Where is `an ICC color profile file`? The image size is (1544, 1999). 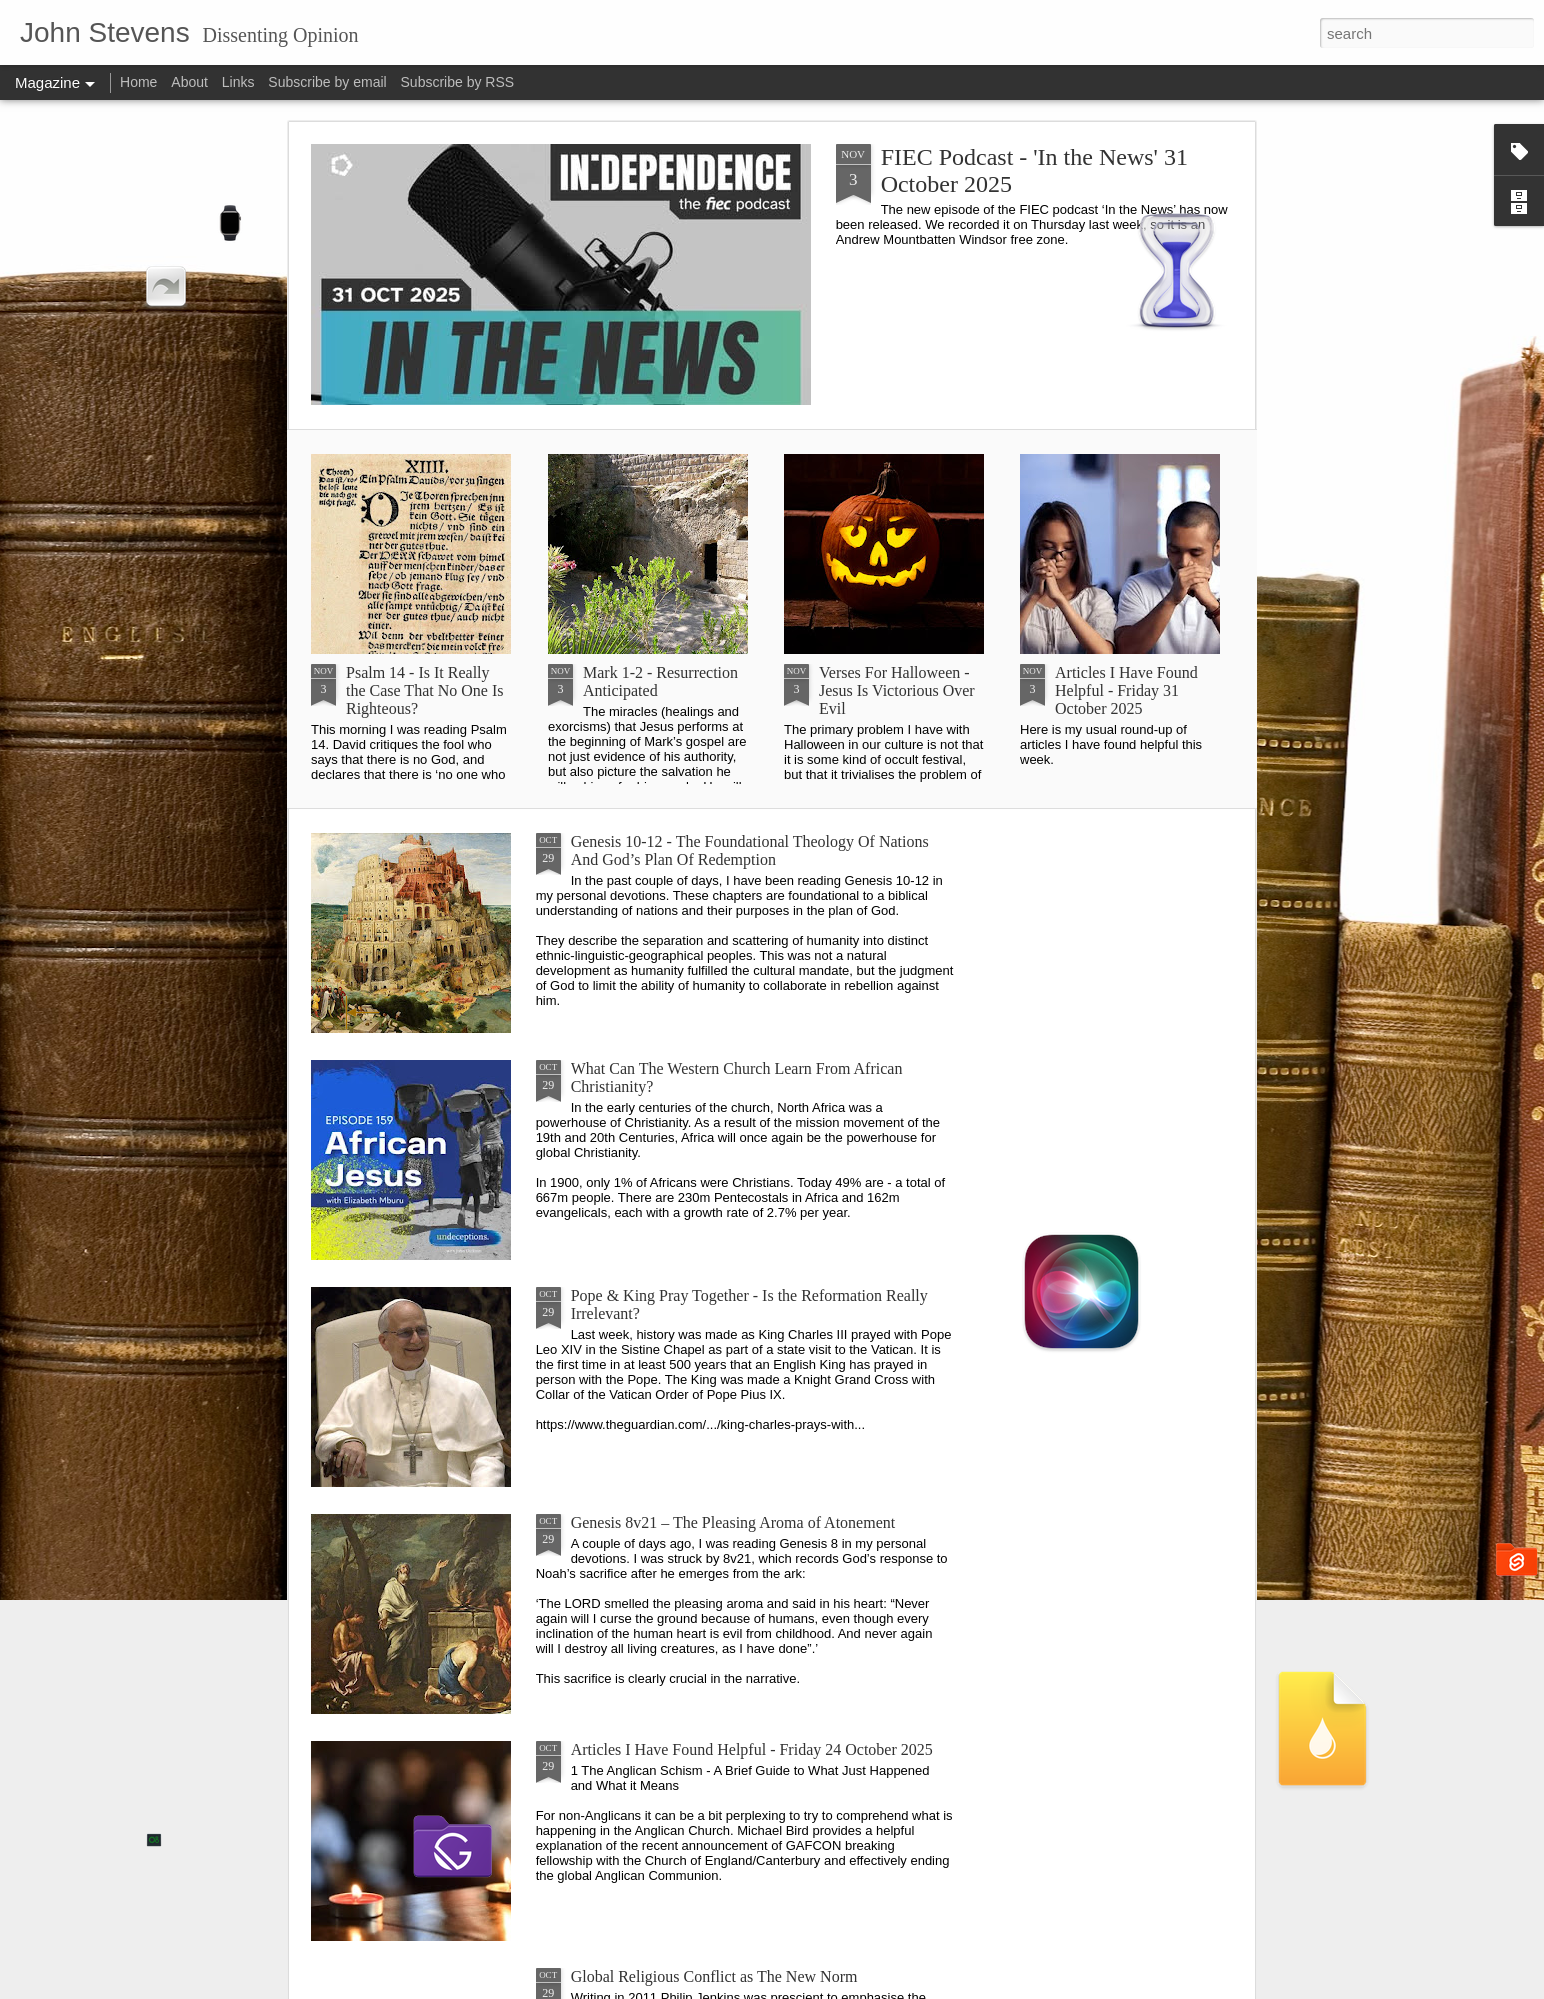 an ICC color profile file is located at coordinates (1322, 1728).